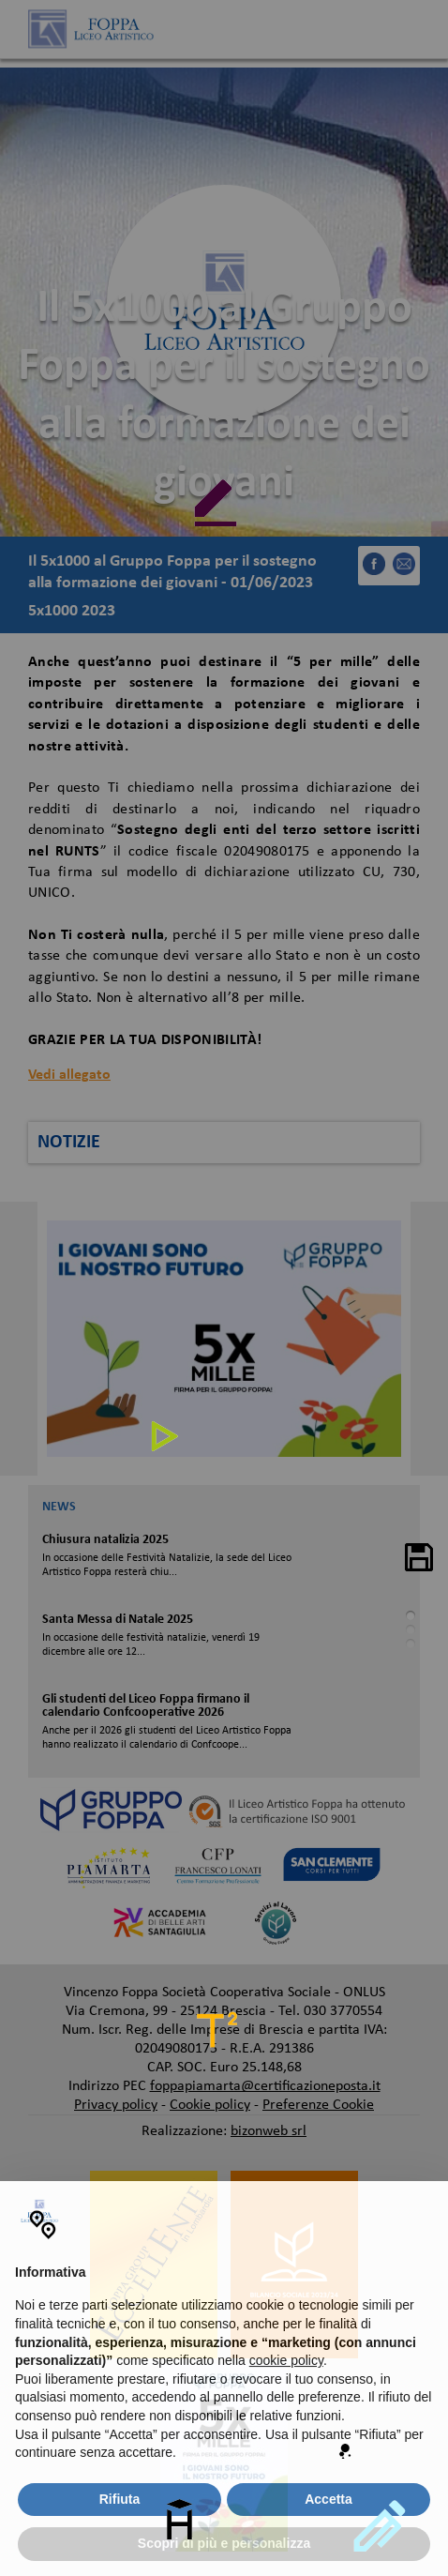  I want to click on play media or video content, so click(163, 1436).